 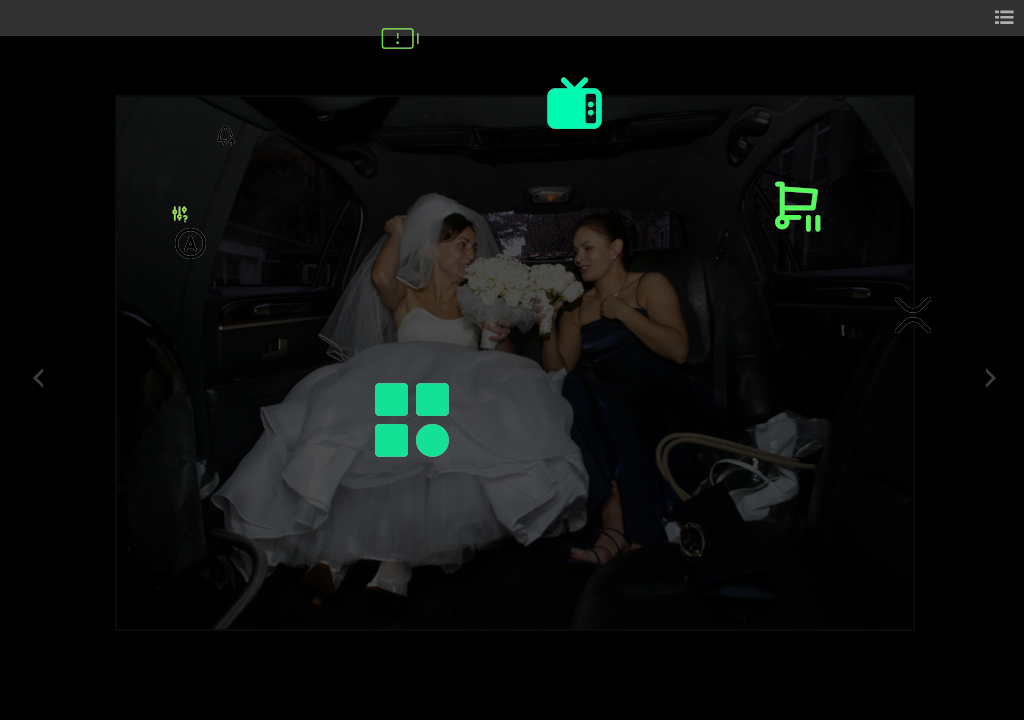 I want to click on access settings help or FAQ, so click(x=179, y=213).